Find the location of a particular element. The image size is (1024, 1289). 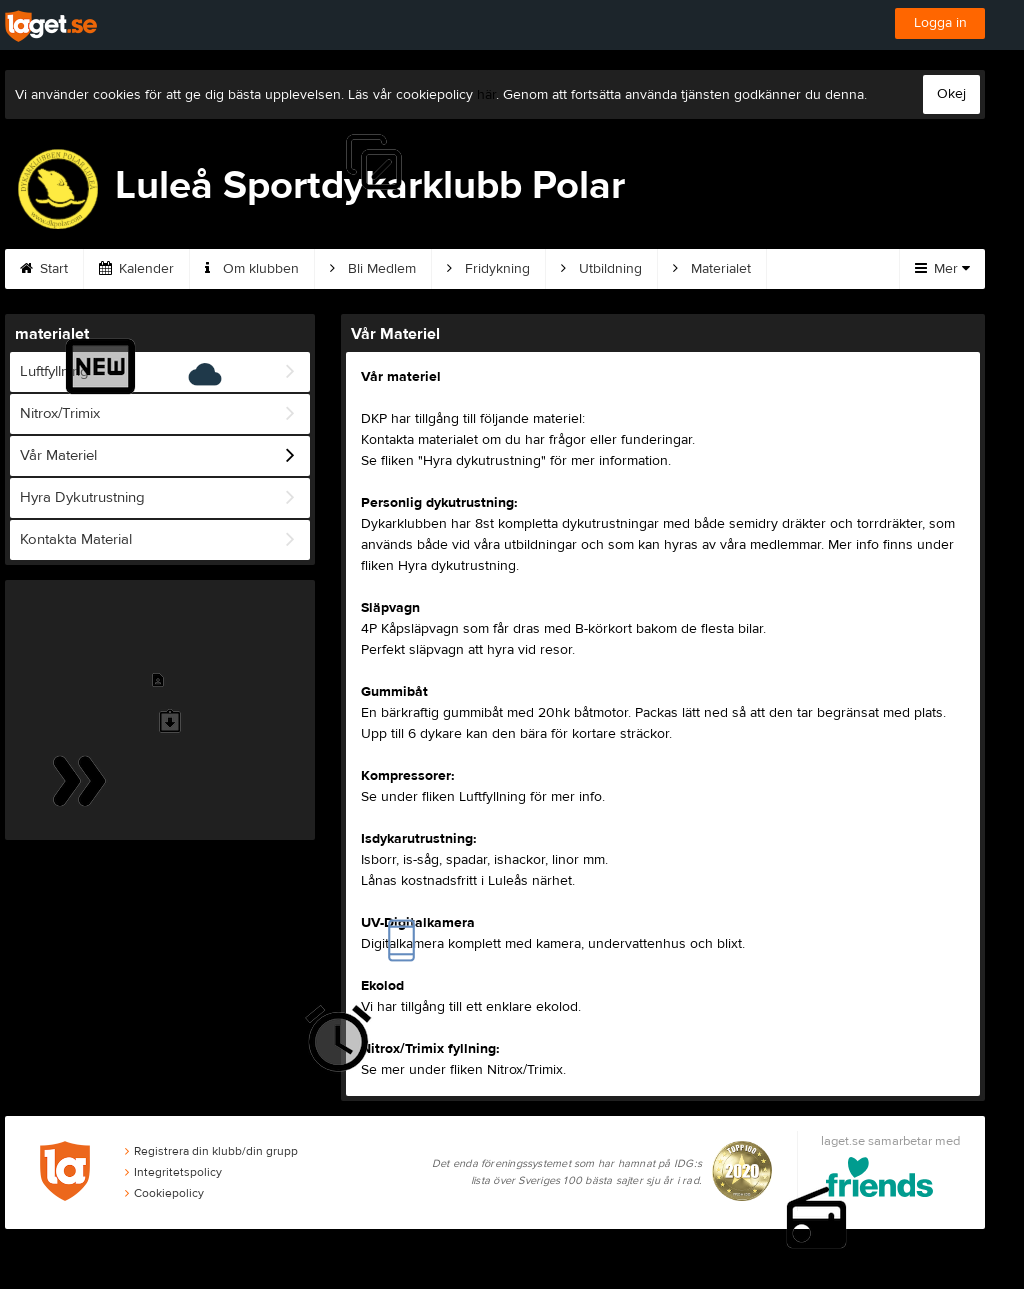

import or input data into the application is located at coordinates (965, 300).